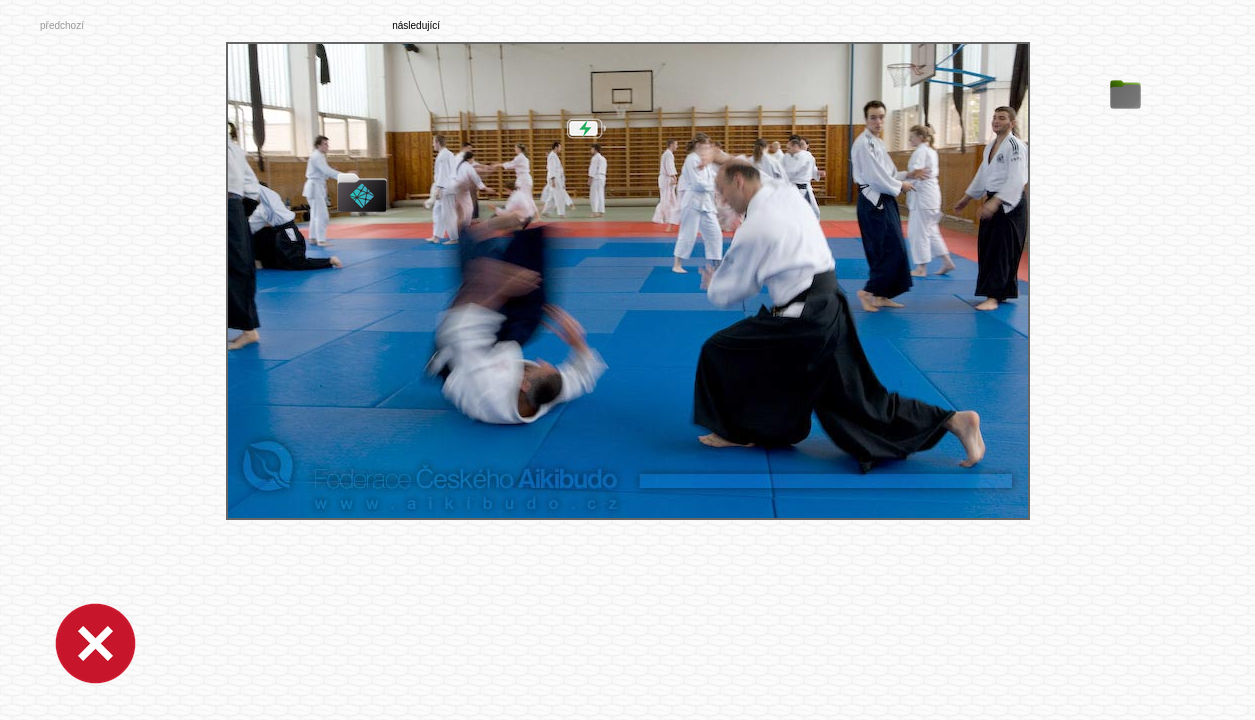  I want to click on folder containing Netlify project files, so click(362, 194).